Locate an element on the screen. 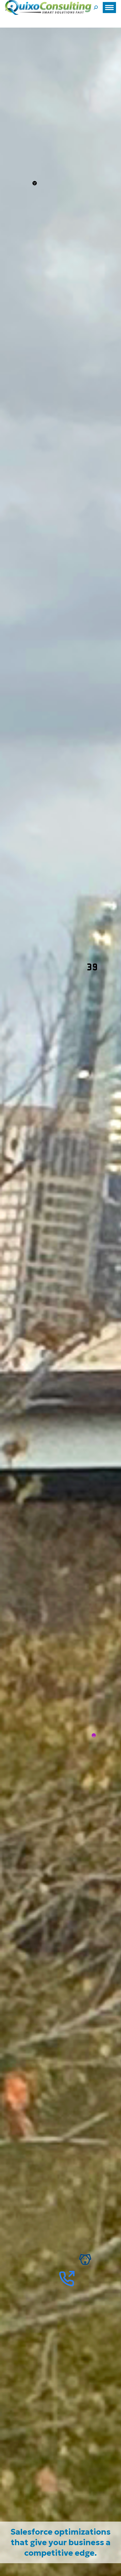  select angry mood or emotion is located at coordinates (34, 183).